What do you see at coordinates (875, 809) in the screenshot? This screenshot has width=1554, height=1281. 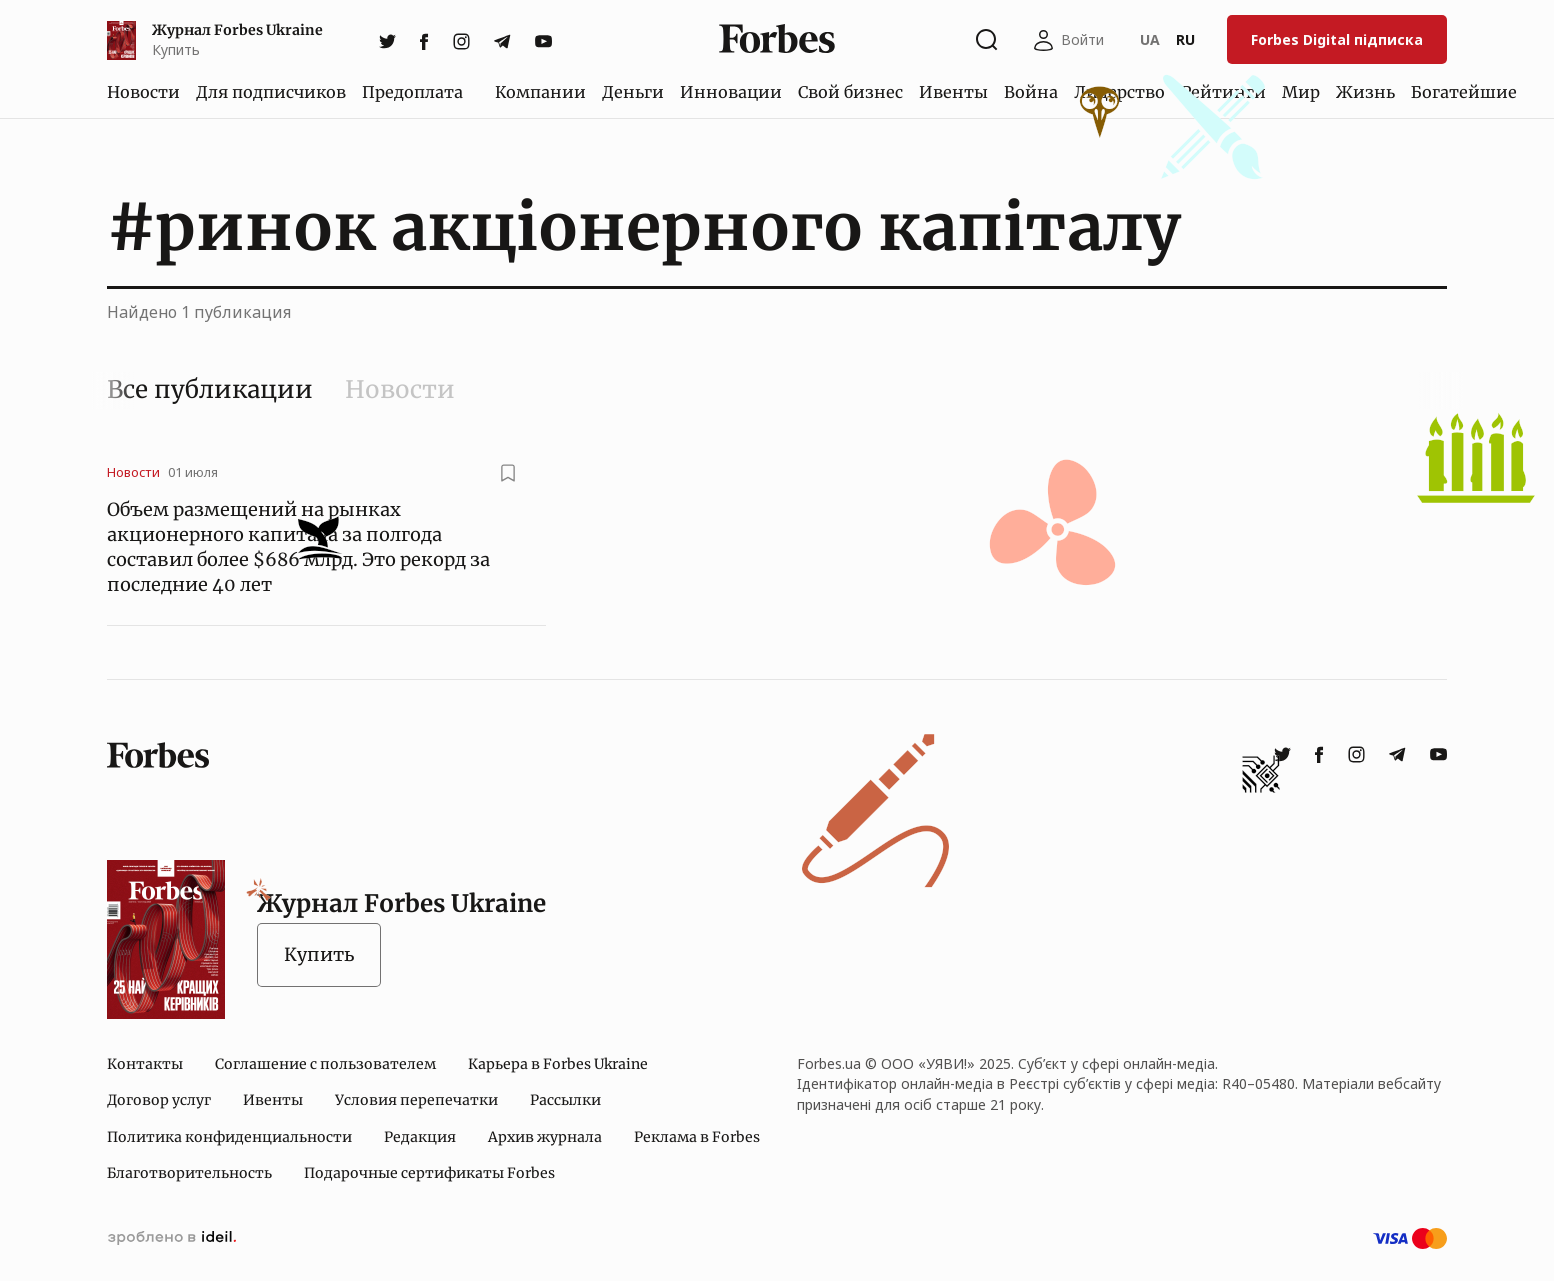 I see `audio input/output connection` at bounding box center [875, 809].